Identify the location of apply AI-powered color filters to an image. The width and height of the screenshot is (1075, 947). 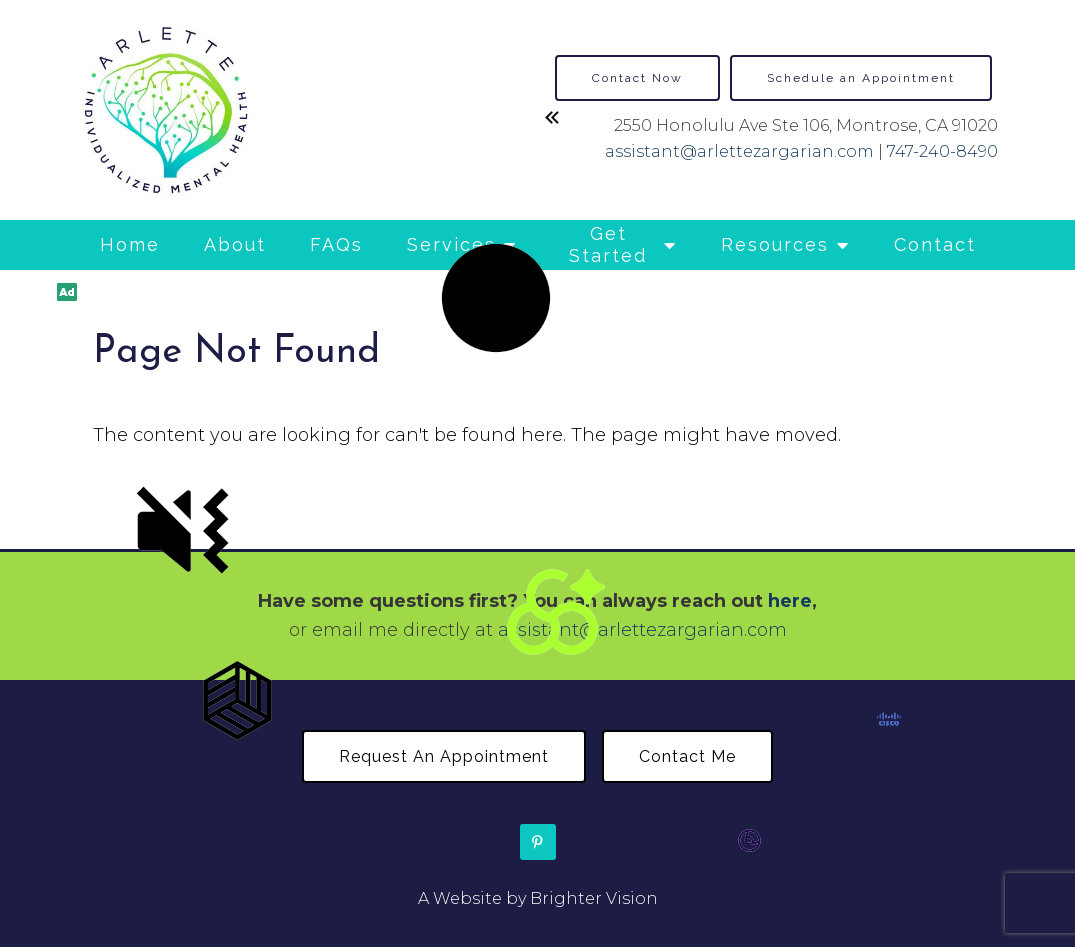
(552, 617).